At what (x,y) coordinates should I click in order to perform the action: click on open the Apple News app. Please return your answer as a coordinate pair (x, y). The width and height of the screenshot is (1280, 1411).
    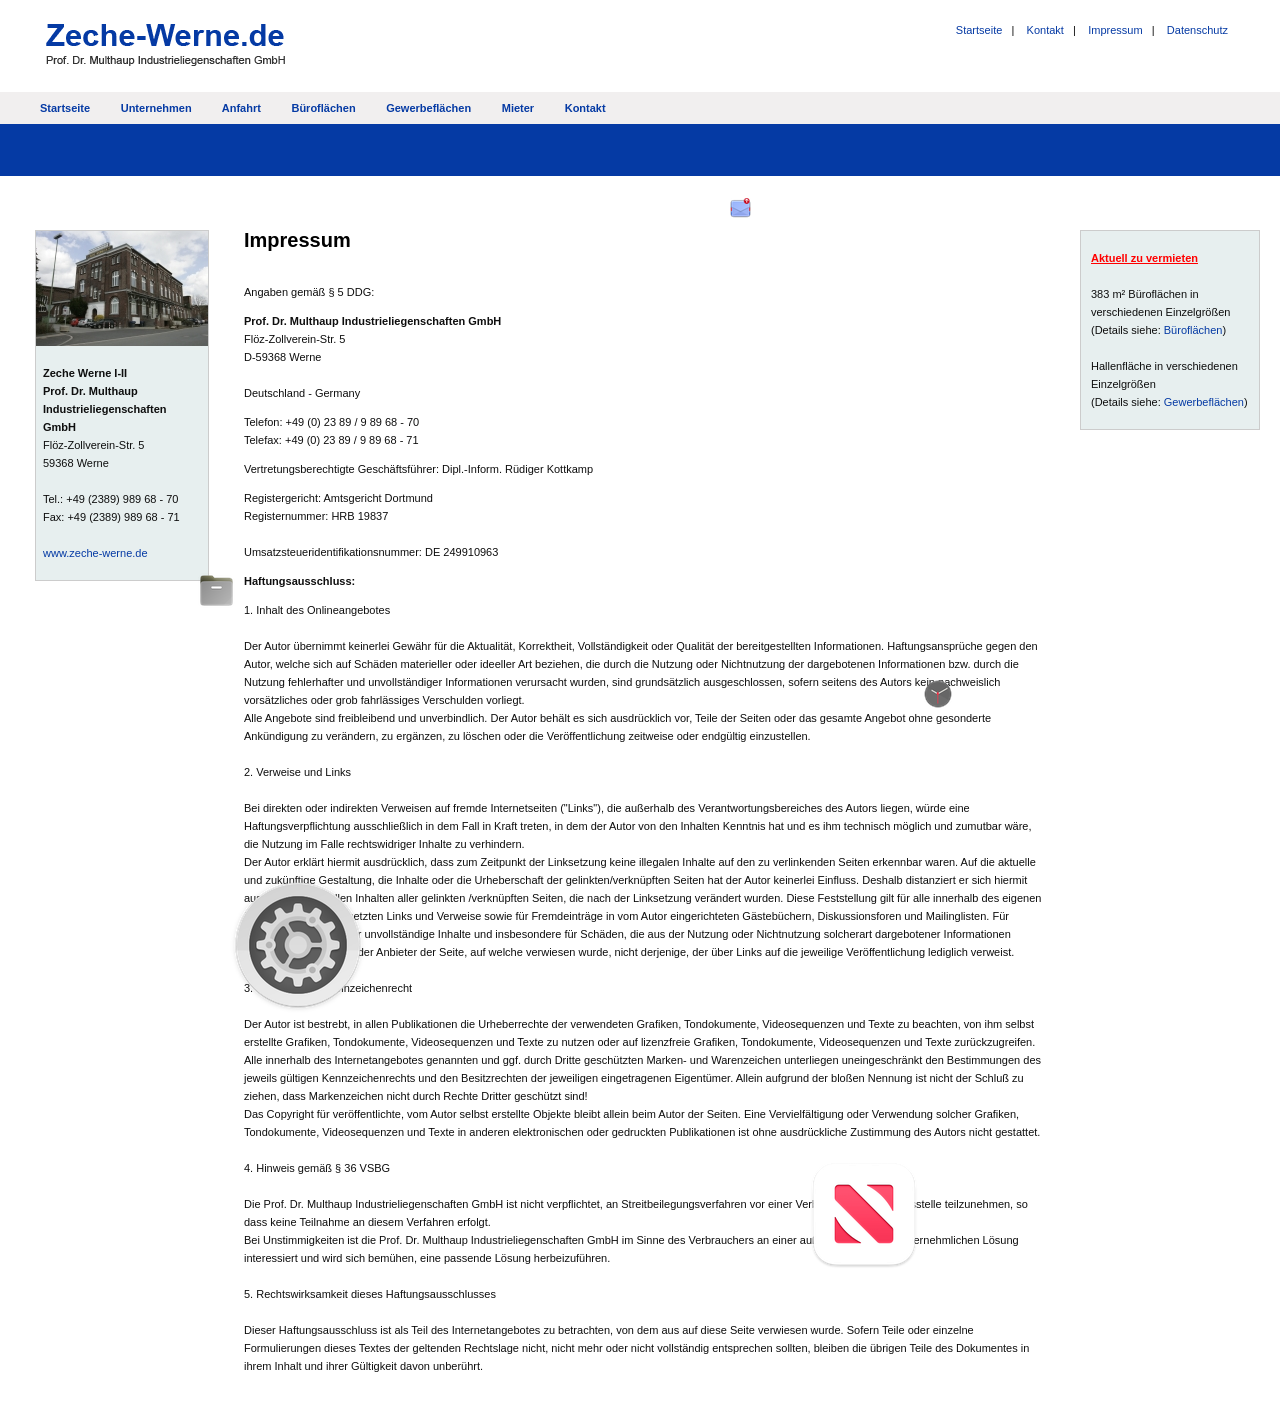
    Looking at the image, I should click on (864, 1214).